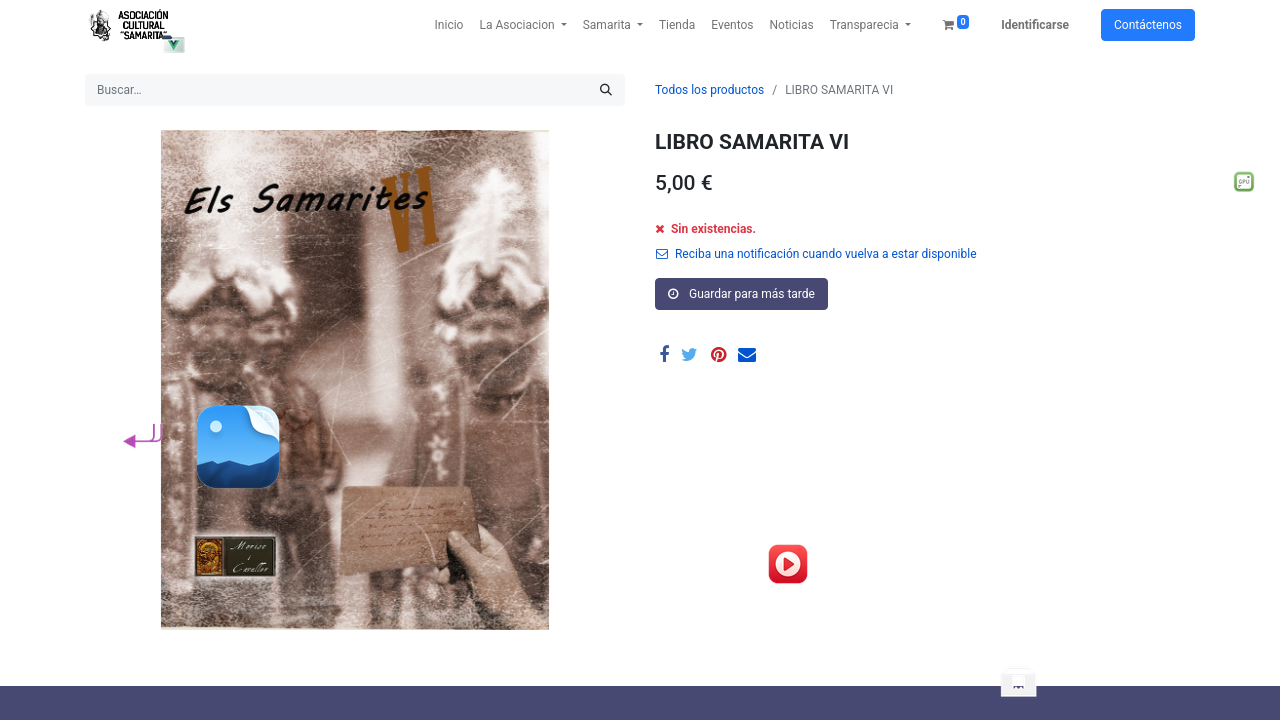  What do you see at coordinates (1244, 182) in the screenshot?
I see `open graphics driver settings` at bounding box center [1244, 182].